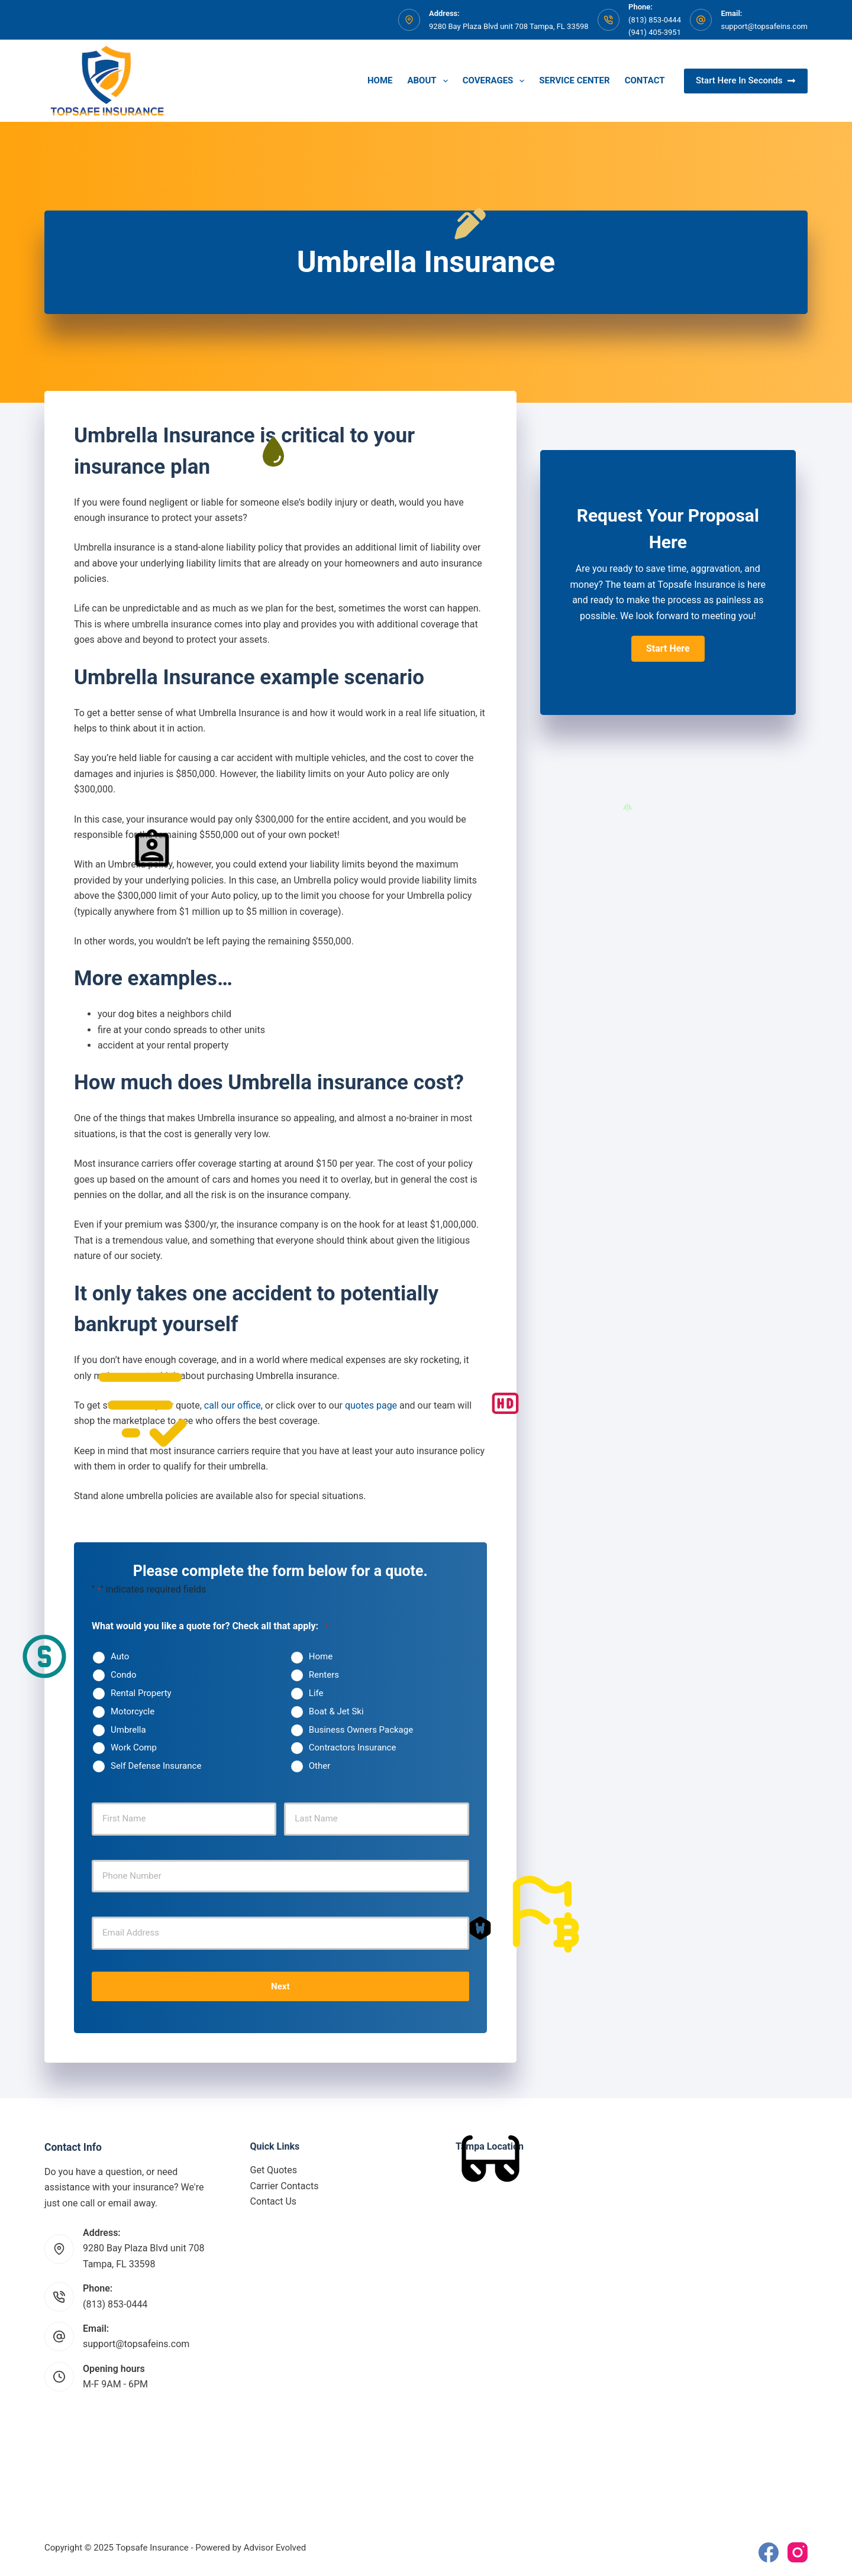 The width and height of the screenshot is (852, 2576). Describe the element at coordinates (273, 451) in the screenshot. I see `indicates water or hydration tracking` at that location.